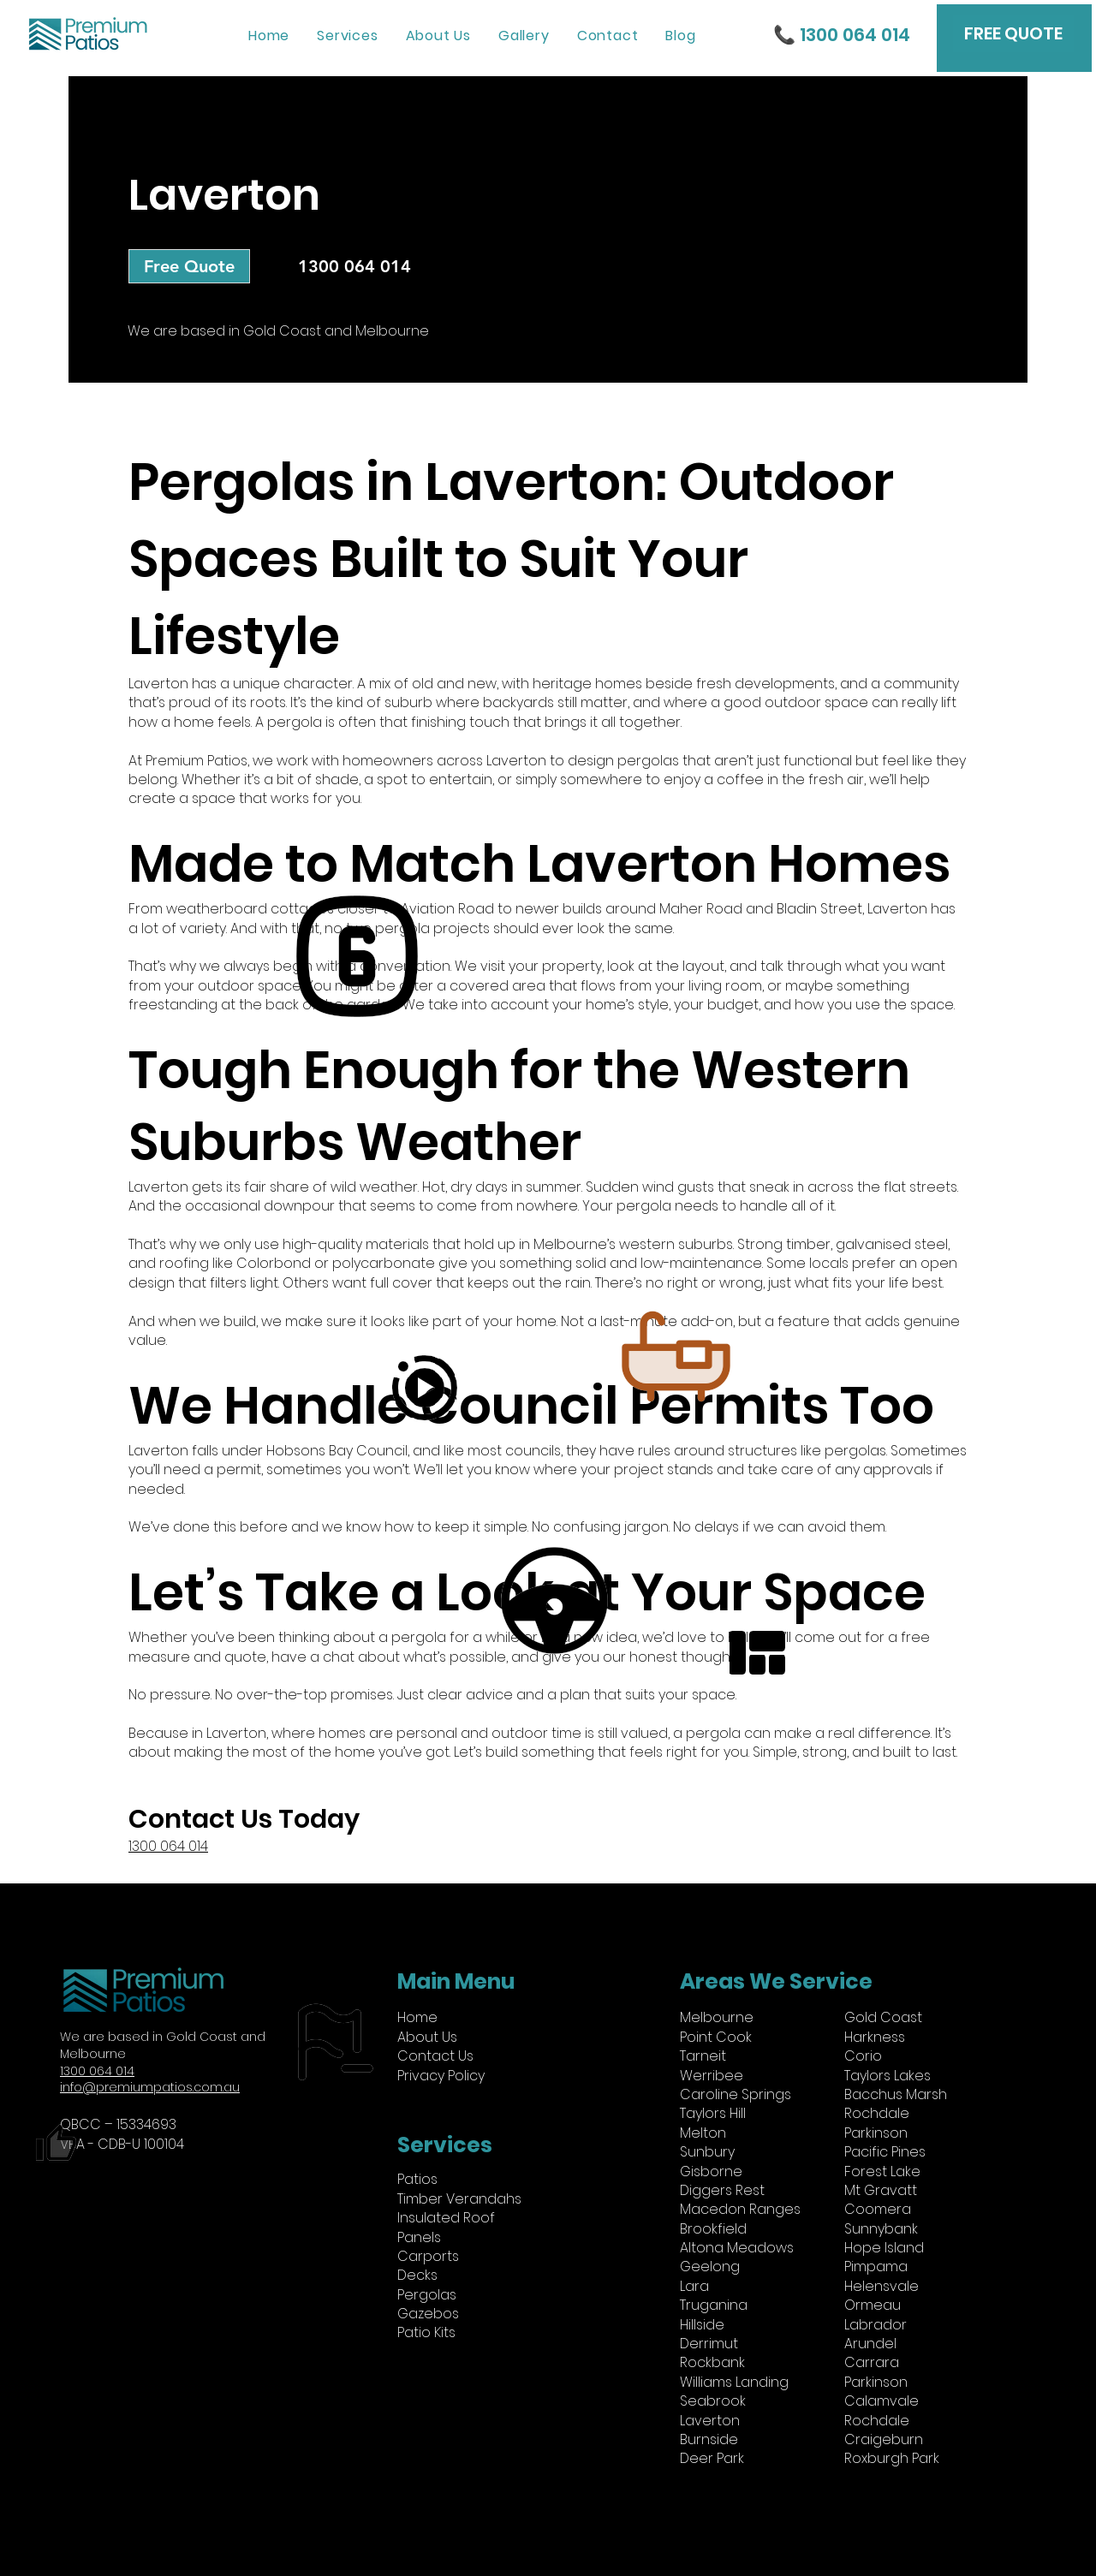 The height and width of the screenshot is (2576, 1096). Describe the element at coordinates (425, 1388) in the screenshot. I see `enable motion photos capture` at that location.